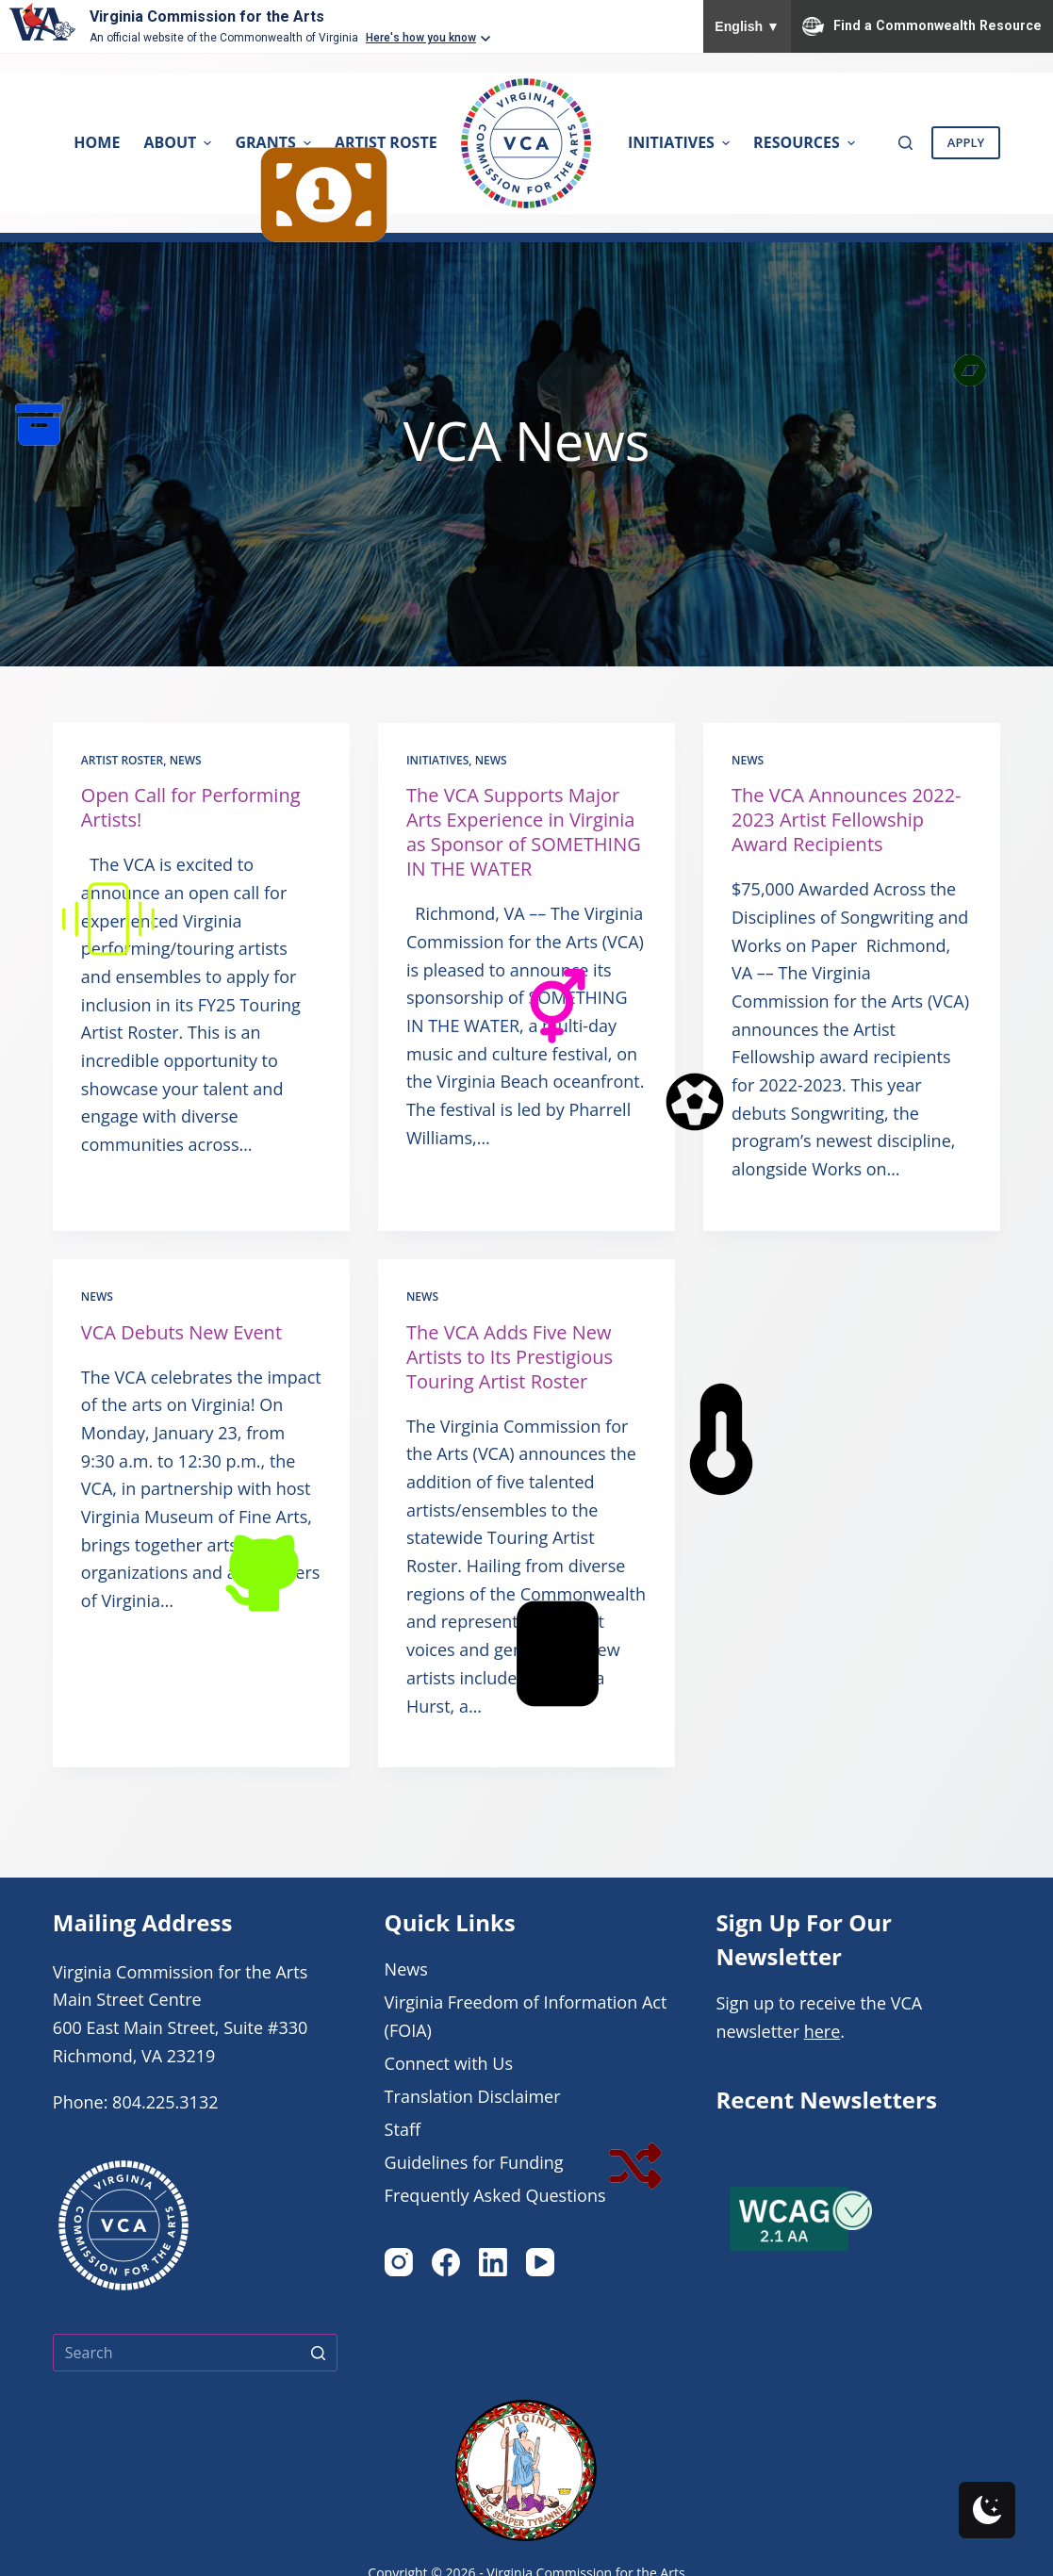 Image resolution: width=1053 pixels, height=2576 pixels. What do you see at coordinates (108, 919) in the screenshot?
I see `toggle vibration mode on your device` at bounding box center [108, 919].